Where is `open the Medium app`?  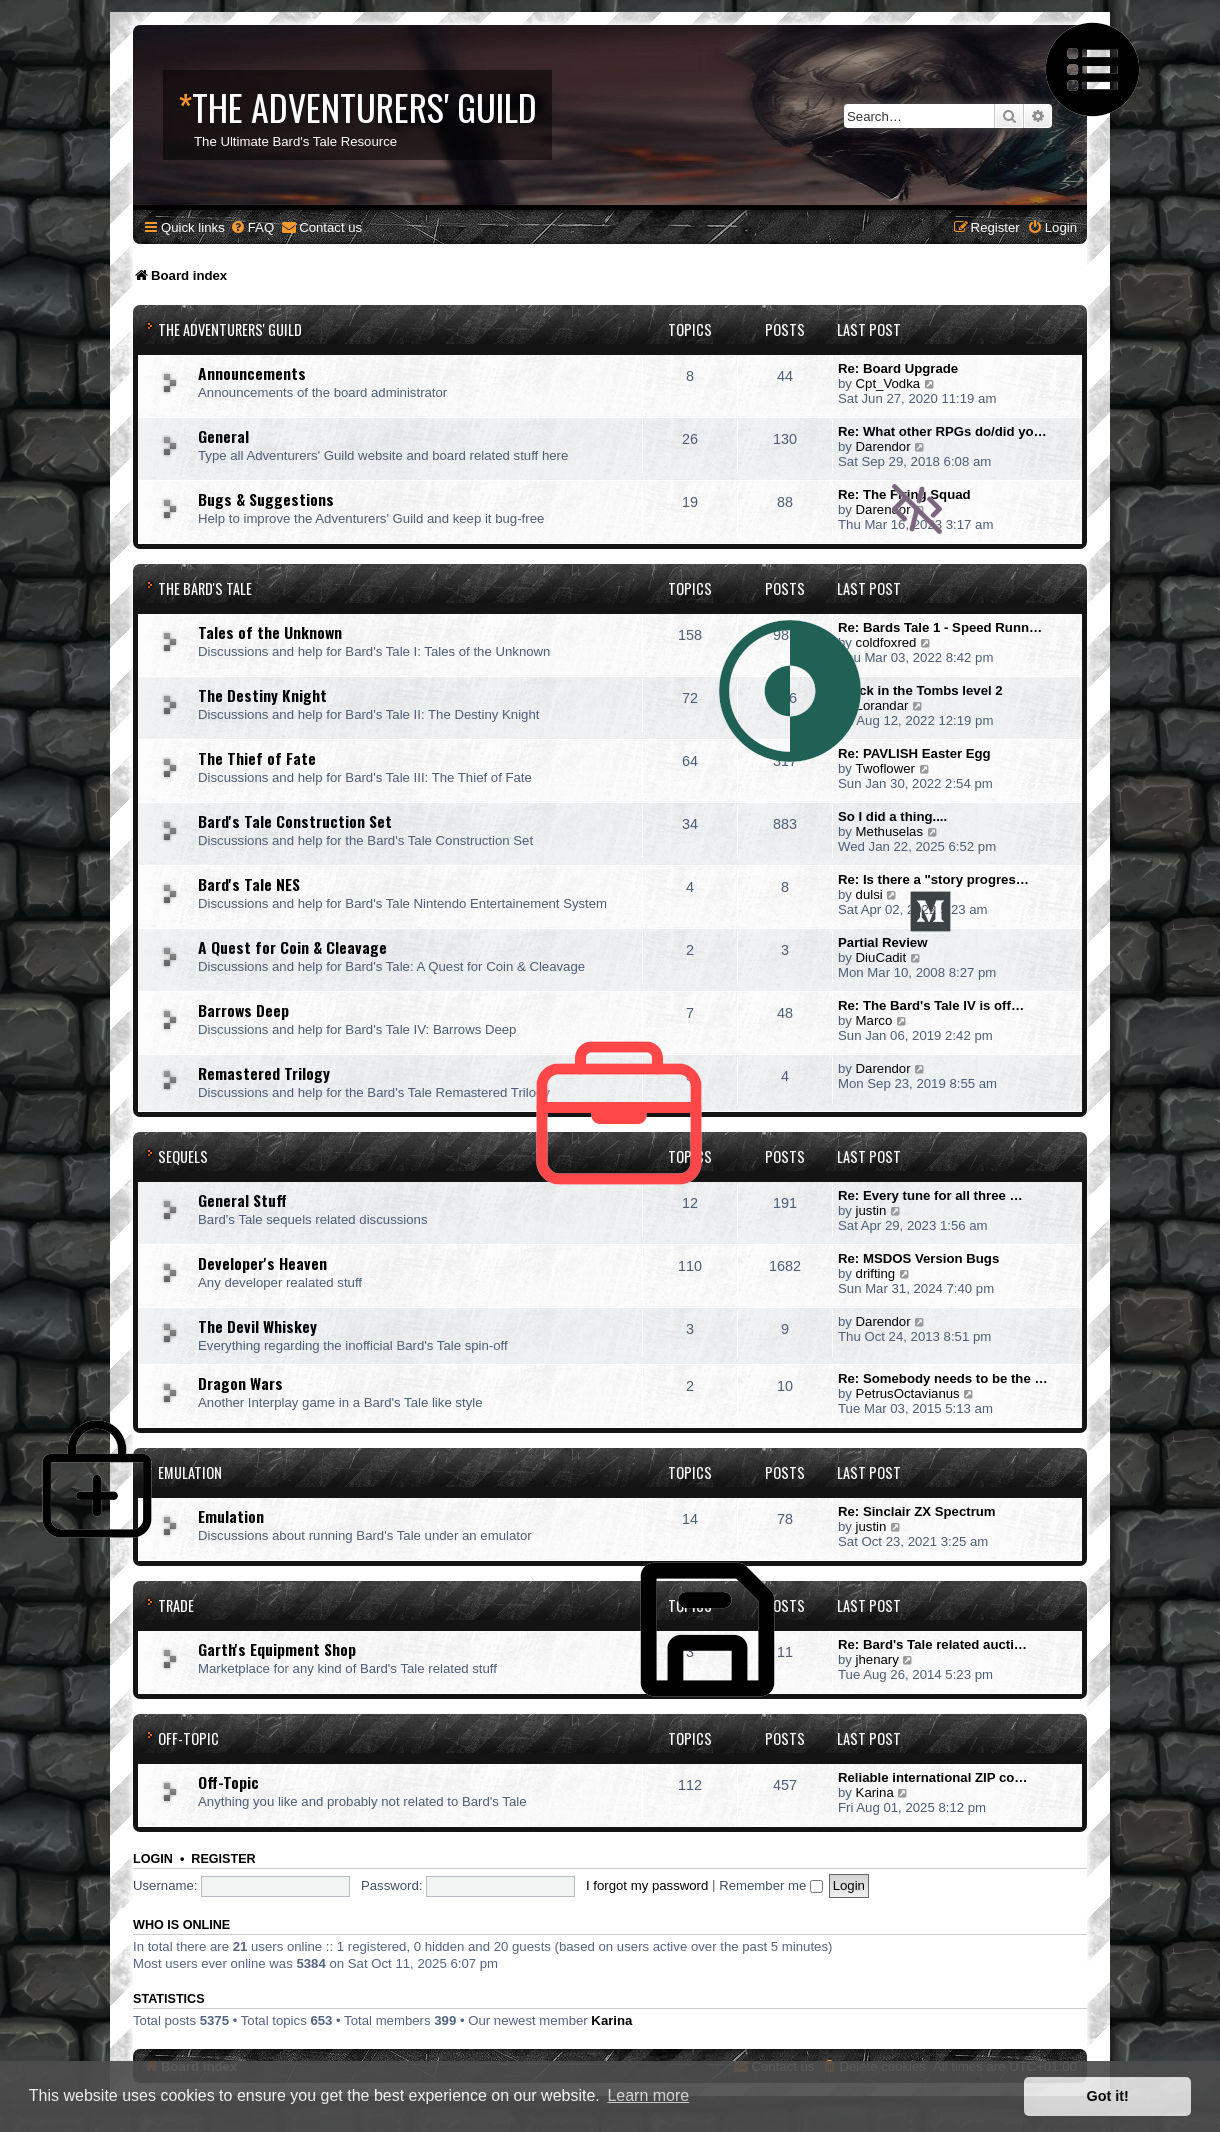
open the Medium app is located at coordinates (930, 911).